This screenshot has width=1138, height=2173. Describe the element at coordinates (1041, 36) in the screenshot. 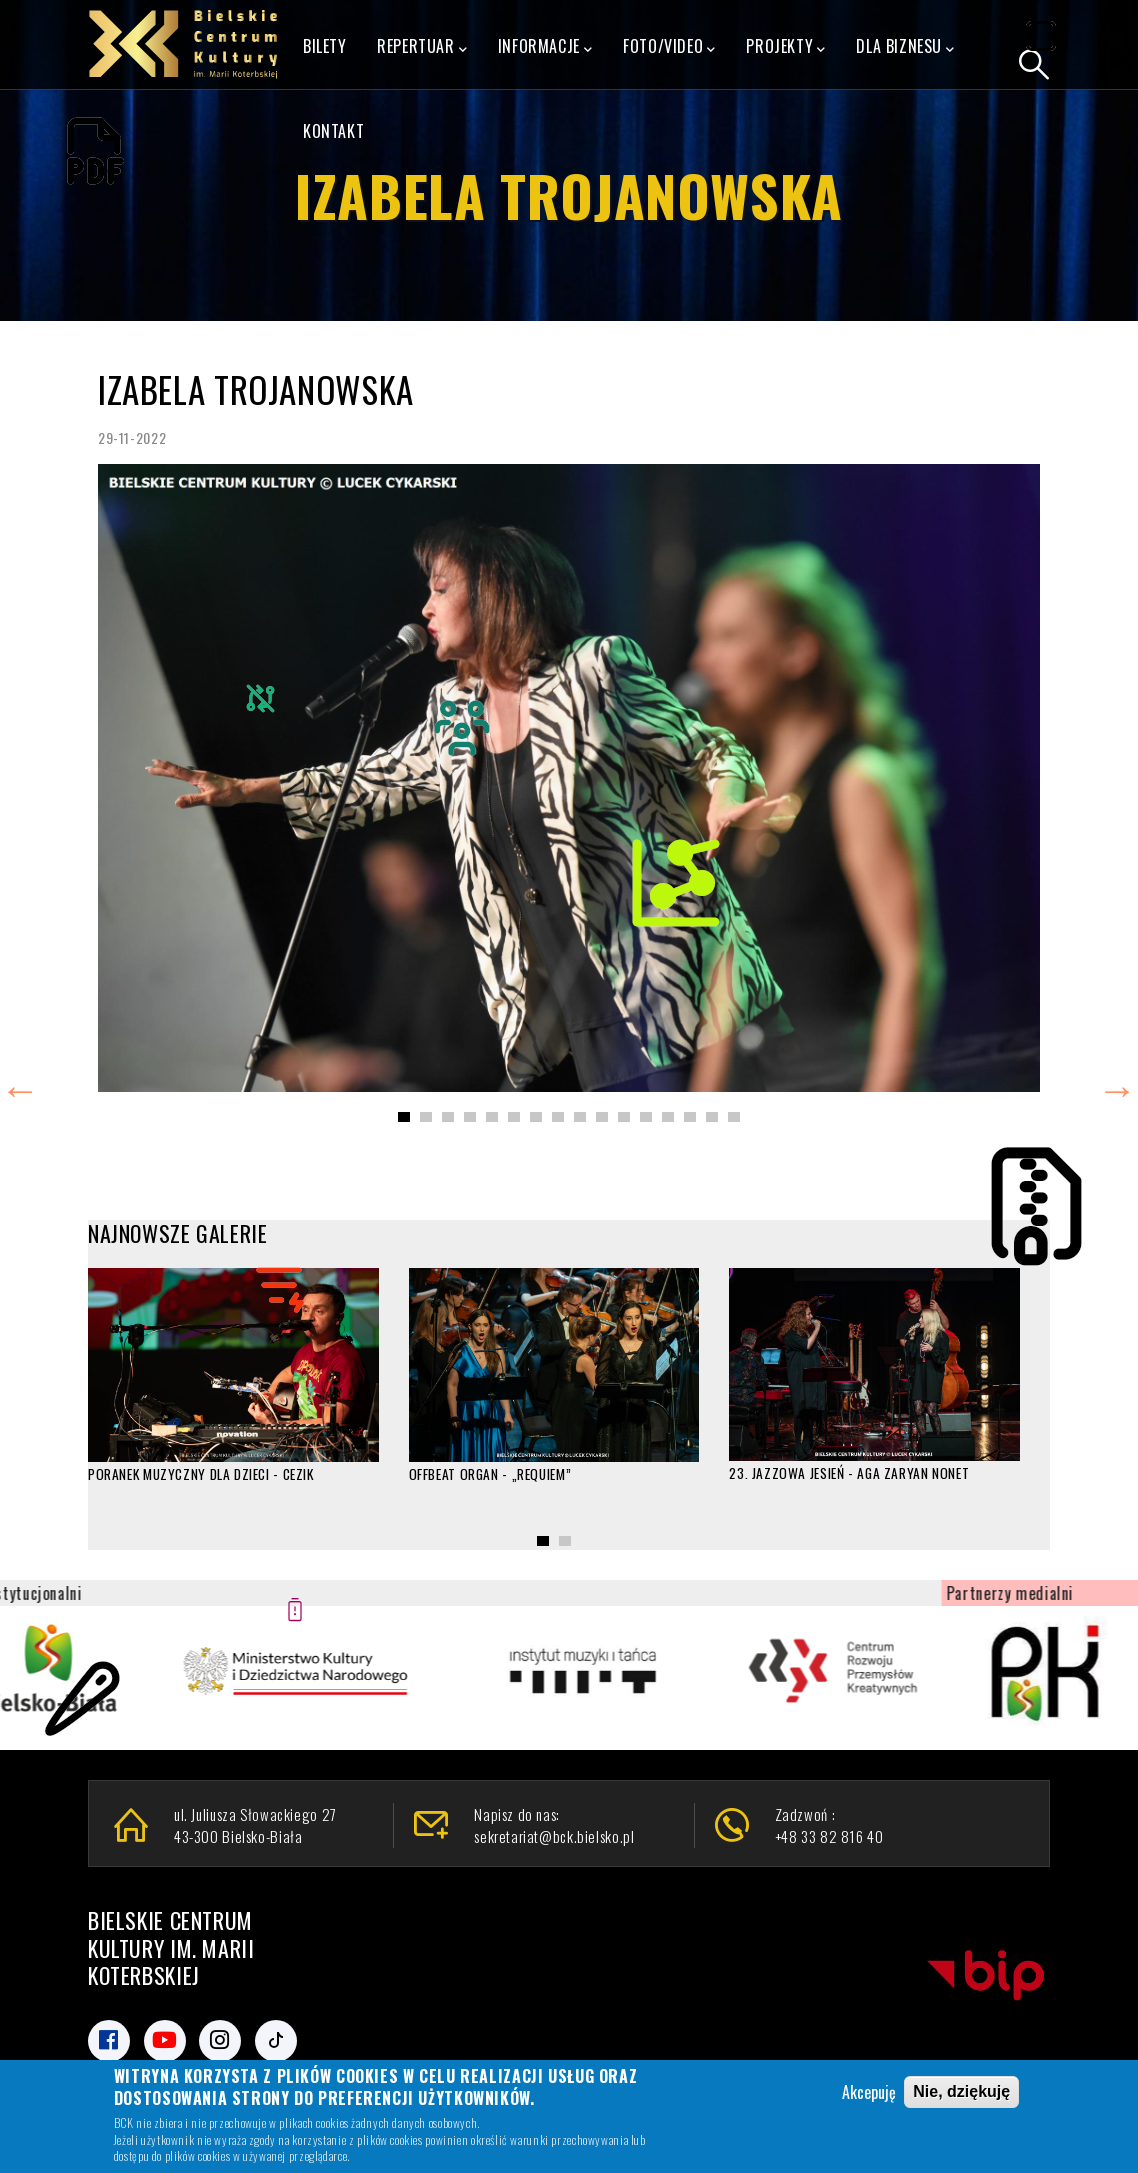

I see `indicates tumble dry setting for laundry` at that location.